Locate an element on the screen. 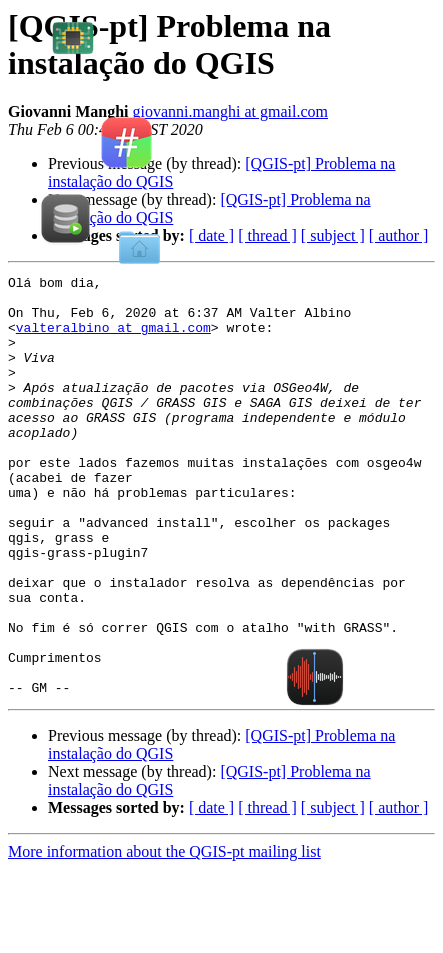 This screenshot has width=443, height=953. open your home folder is located at coordinates (139, 247).